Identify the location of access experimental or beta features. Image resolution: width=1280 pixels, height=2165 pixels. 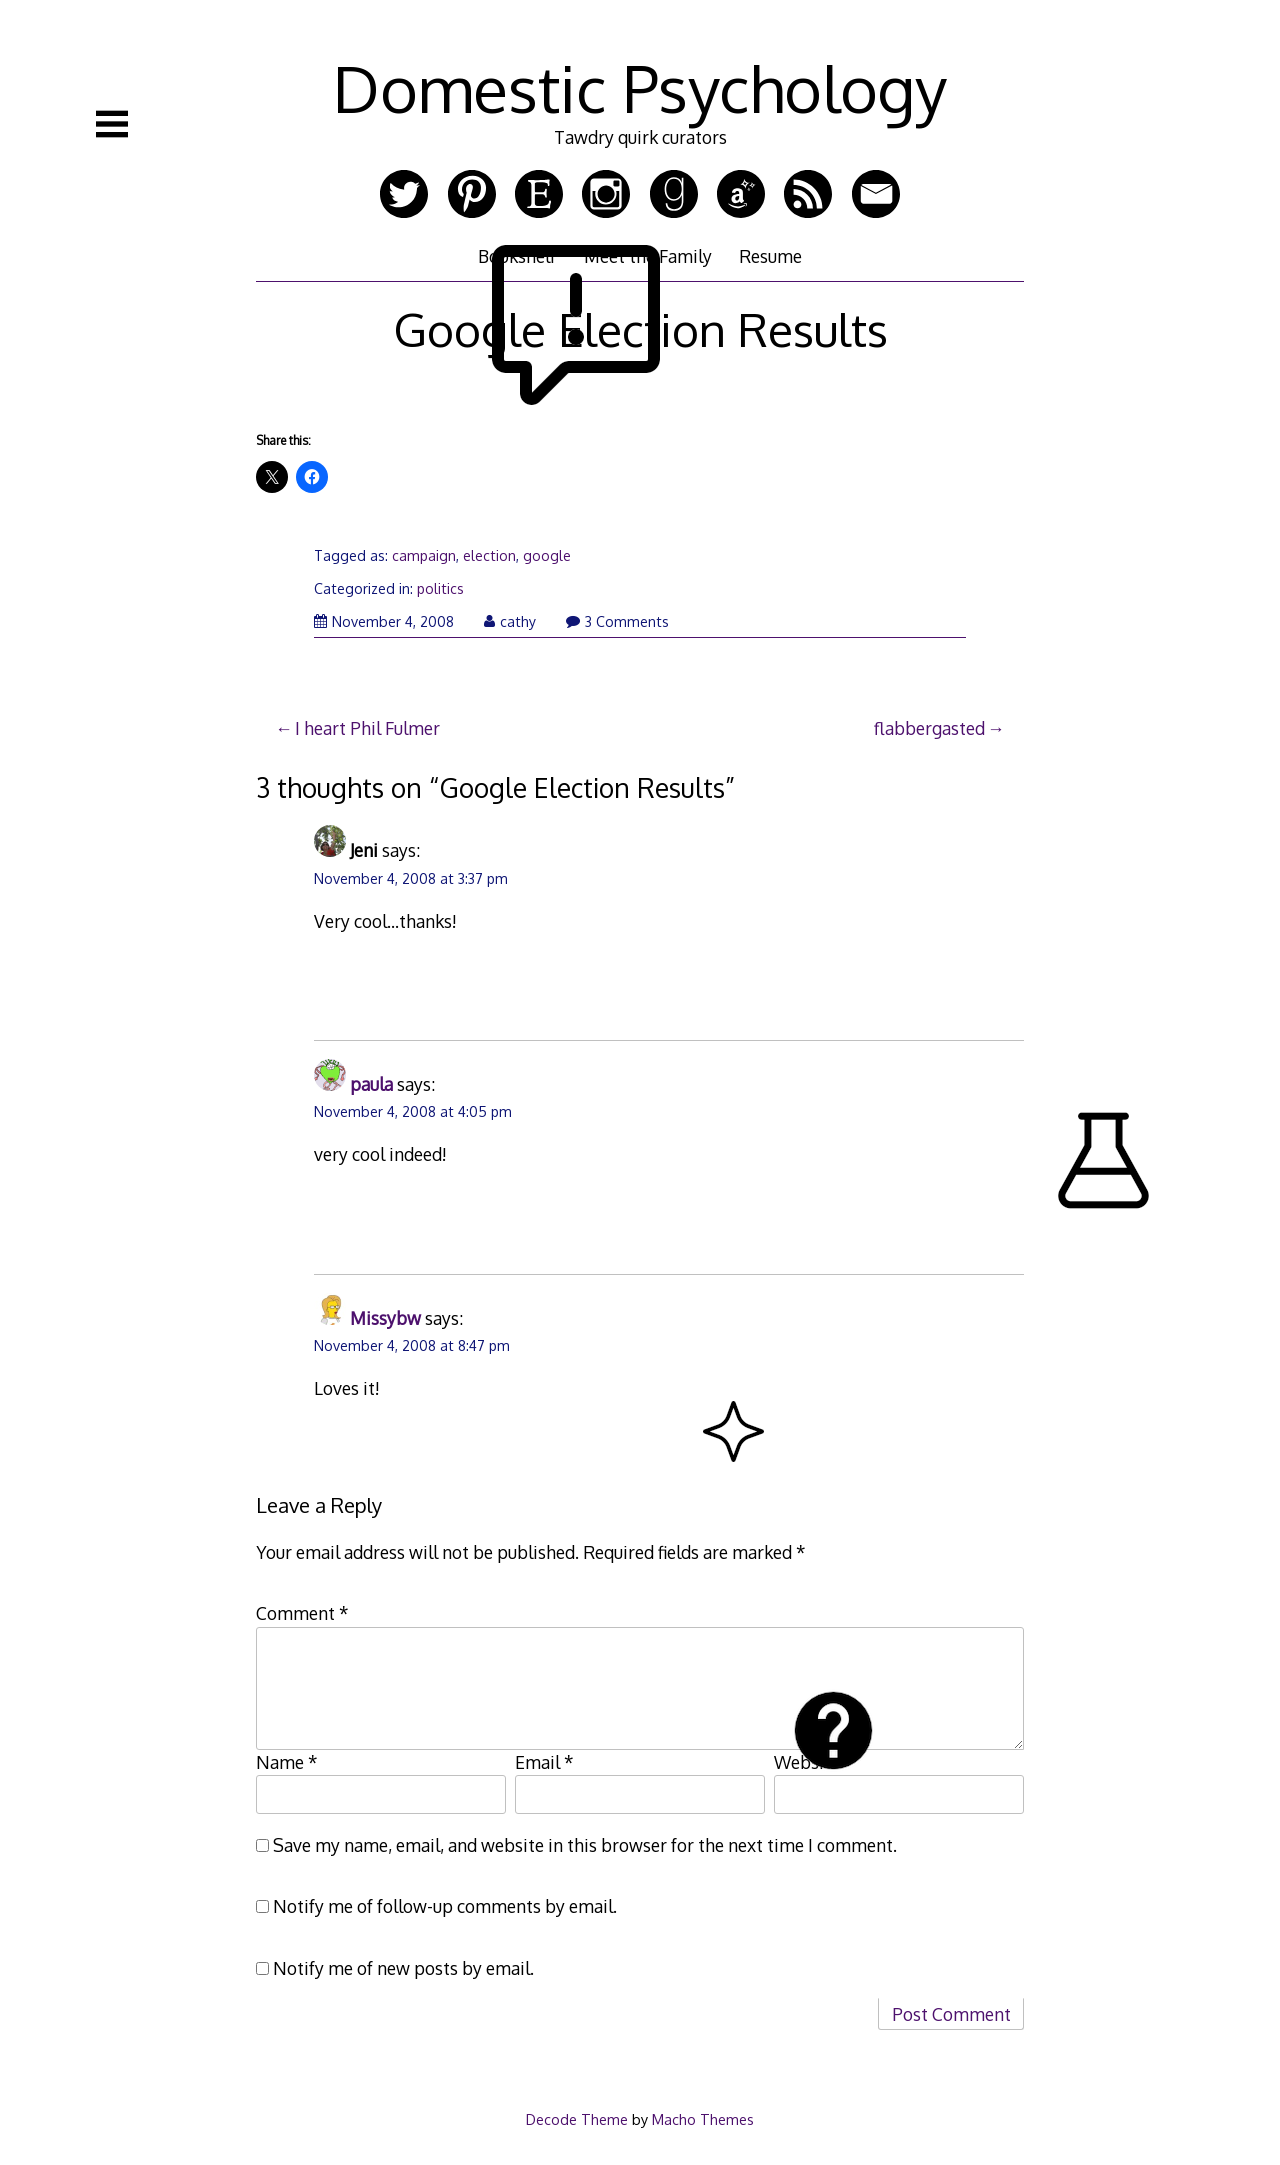
(1103, 1160).